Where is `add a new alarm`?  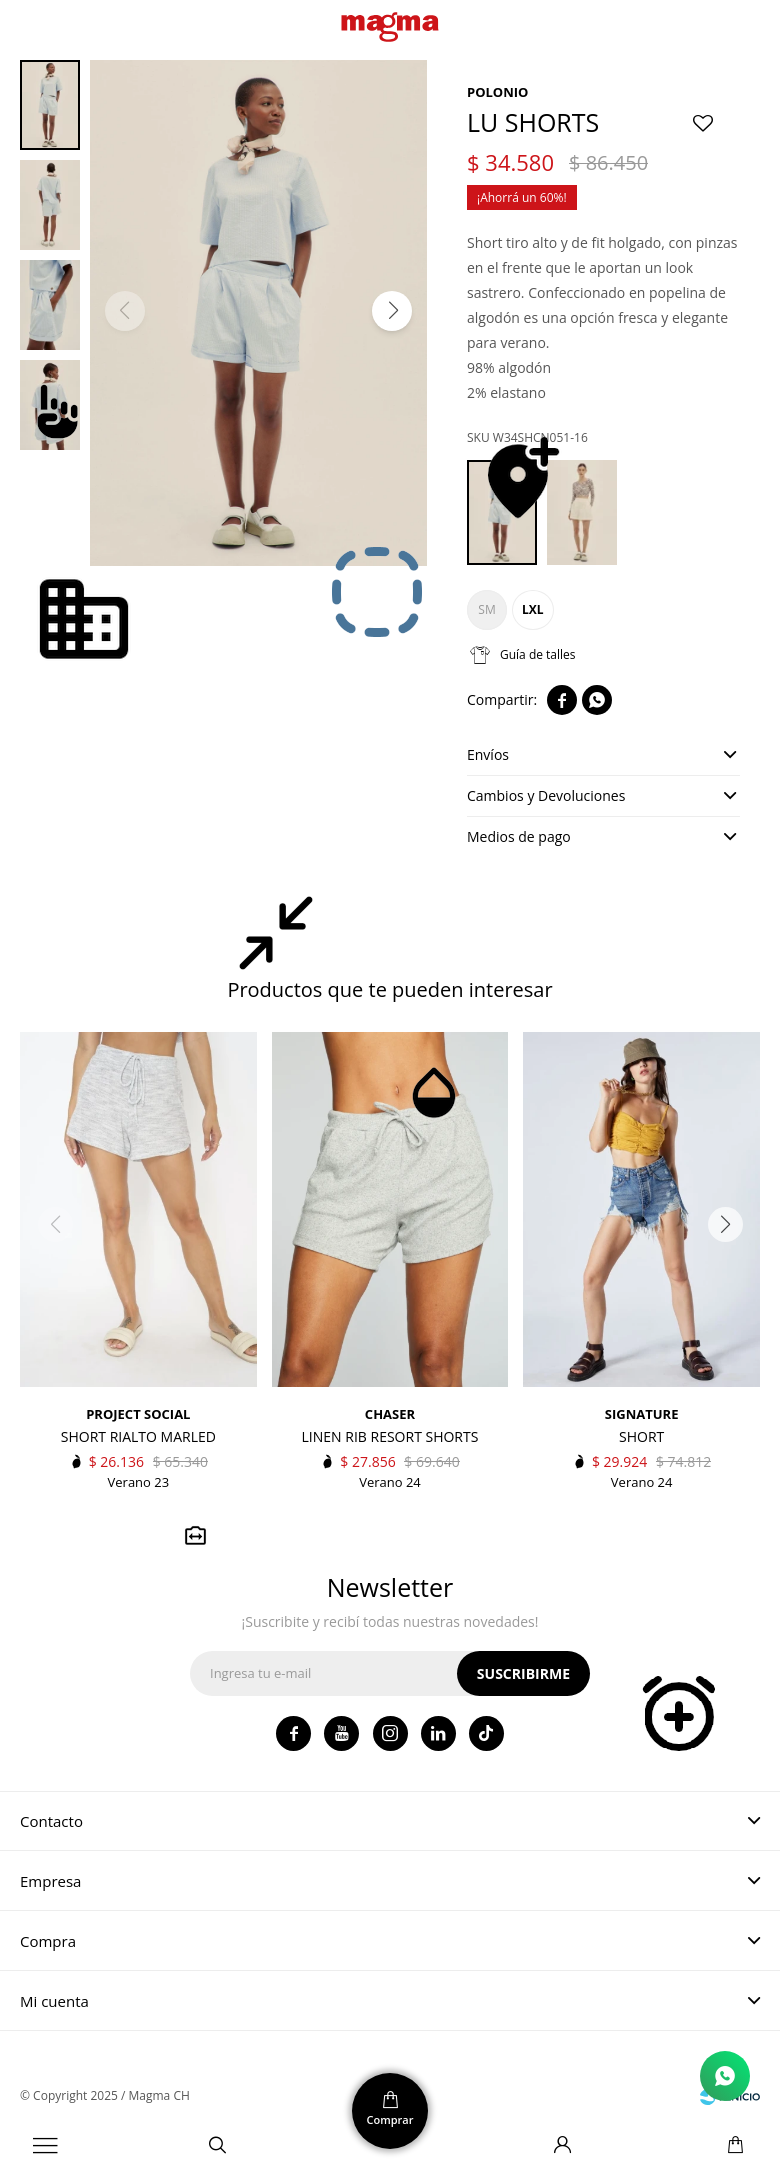 add a new alarm is located at coordinates (679, 1713).